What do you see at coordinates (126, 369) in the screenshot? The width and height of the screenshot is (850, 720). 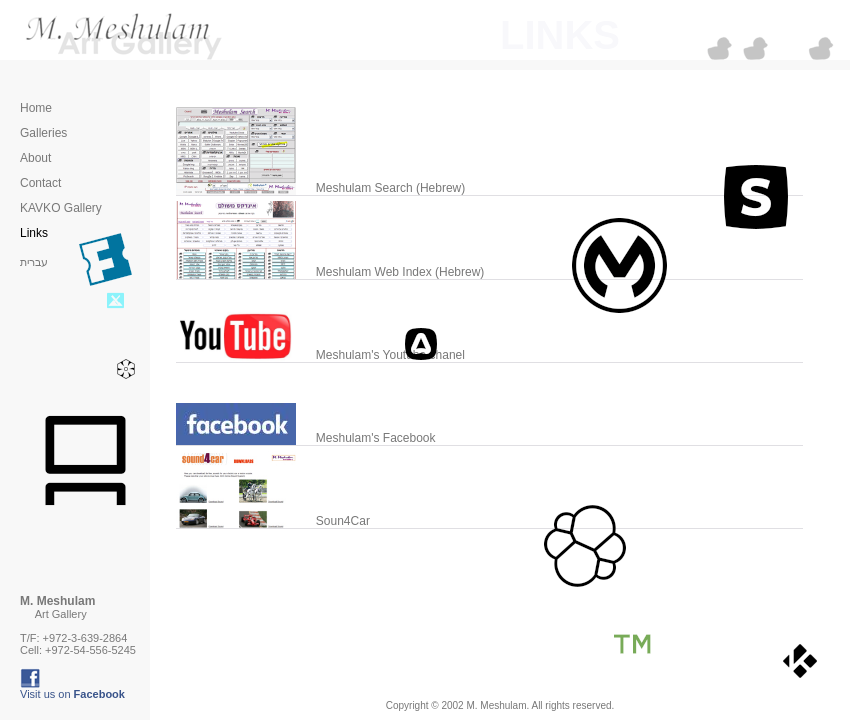 I see `semantic-release automation tool logo` at bounding box center [126, 369].